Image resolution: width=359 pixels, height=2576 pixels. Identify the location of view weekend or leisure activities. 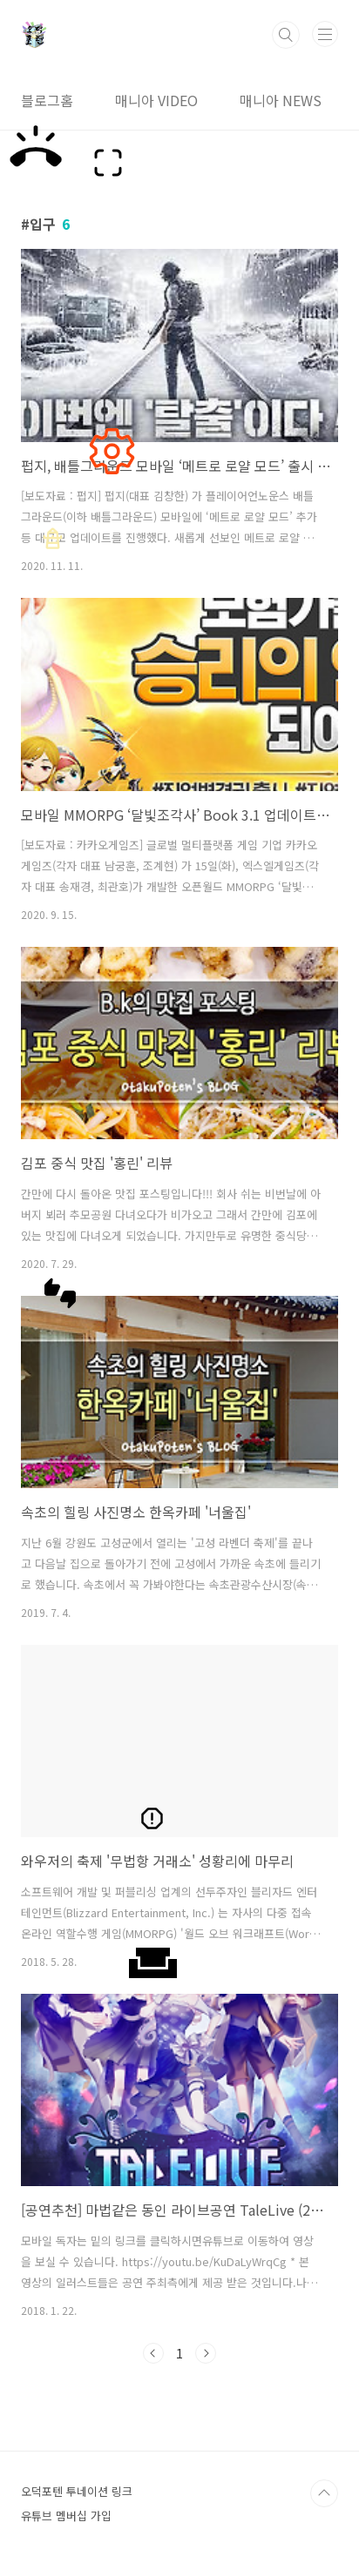
(152, 1962).